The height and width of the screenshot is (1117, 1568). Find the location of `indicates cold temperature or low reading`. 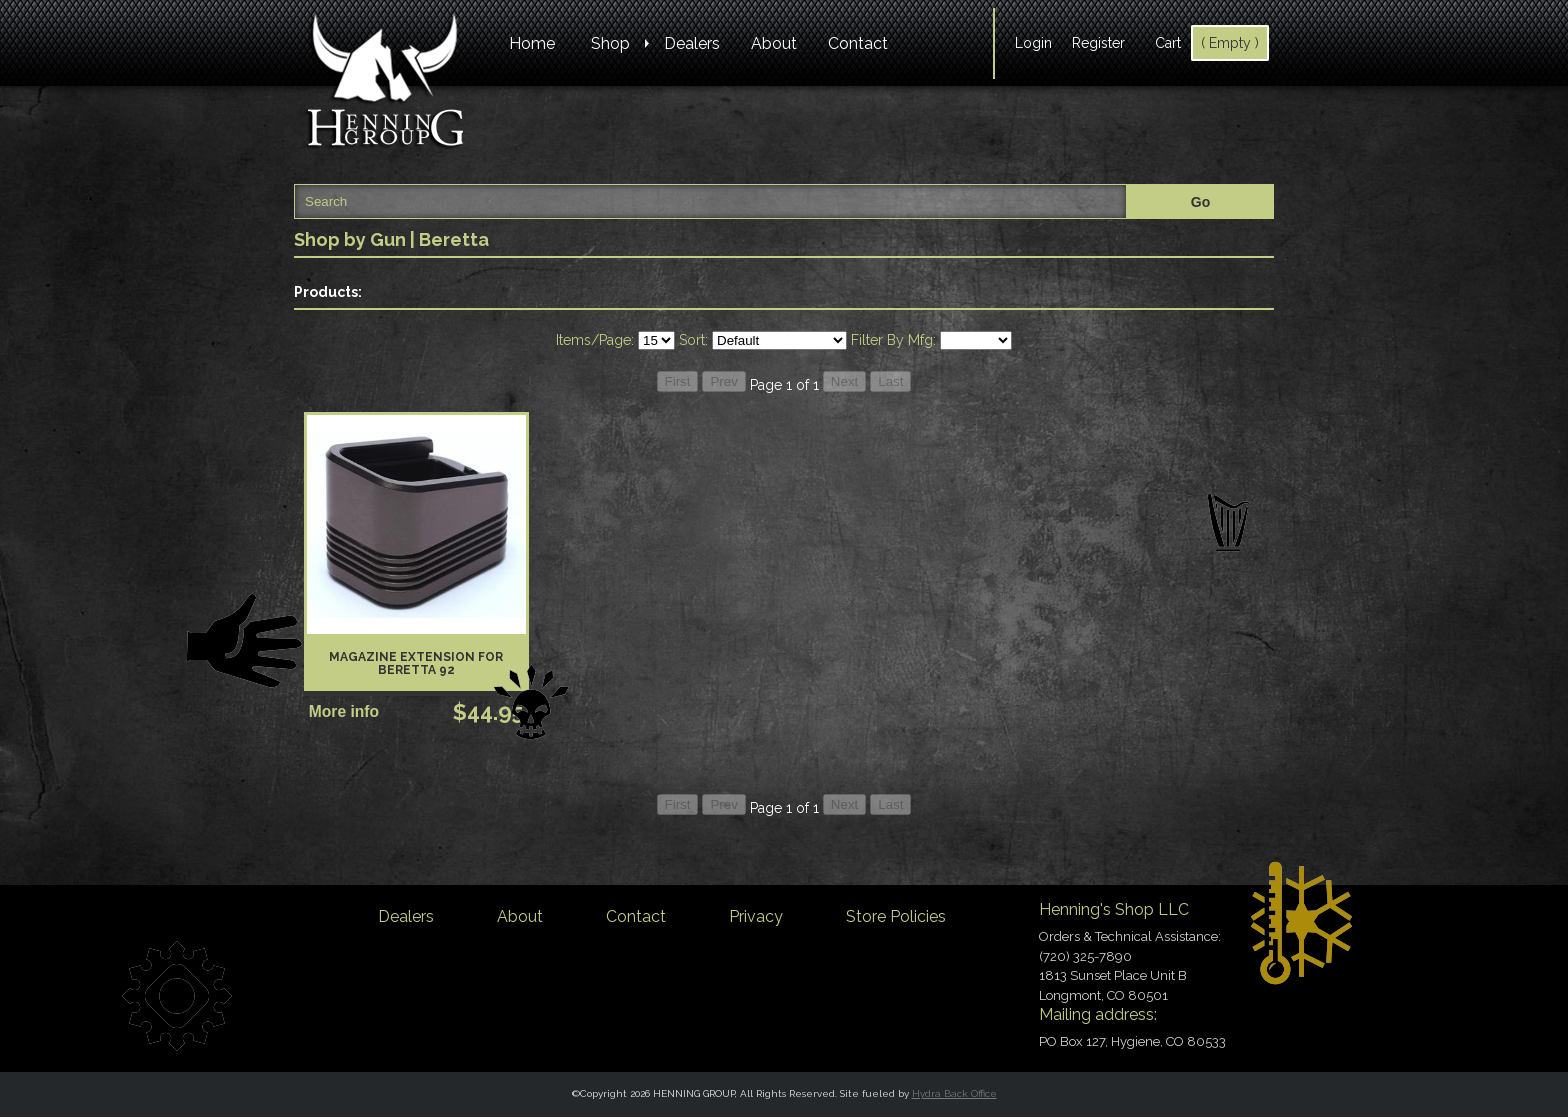

indicates cold temperature or low reading is located at coordinates (1301, 921).